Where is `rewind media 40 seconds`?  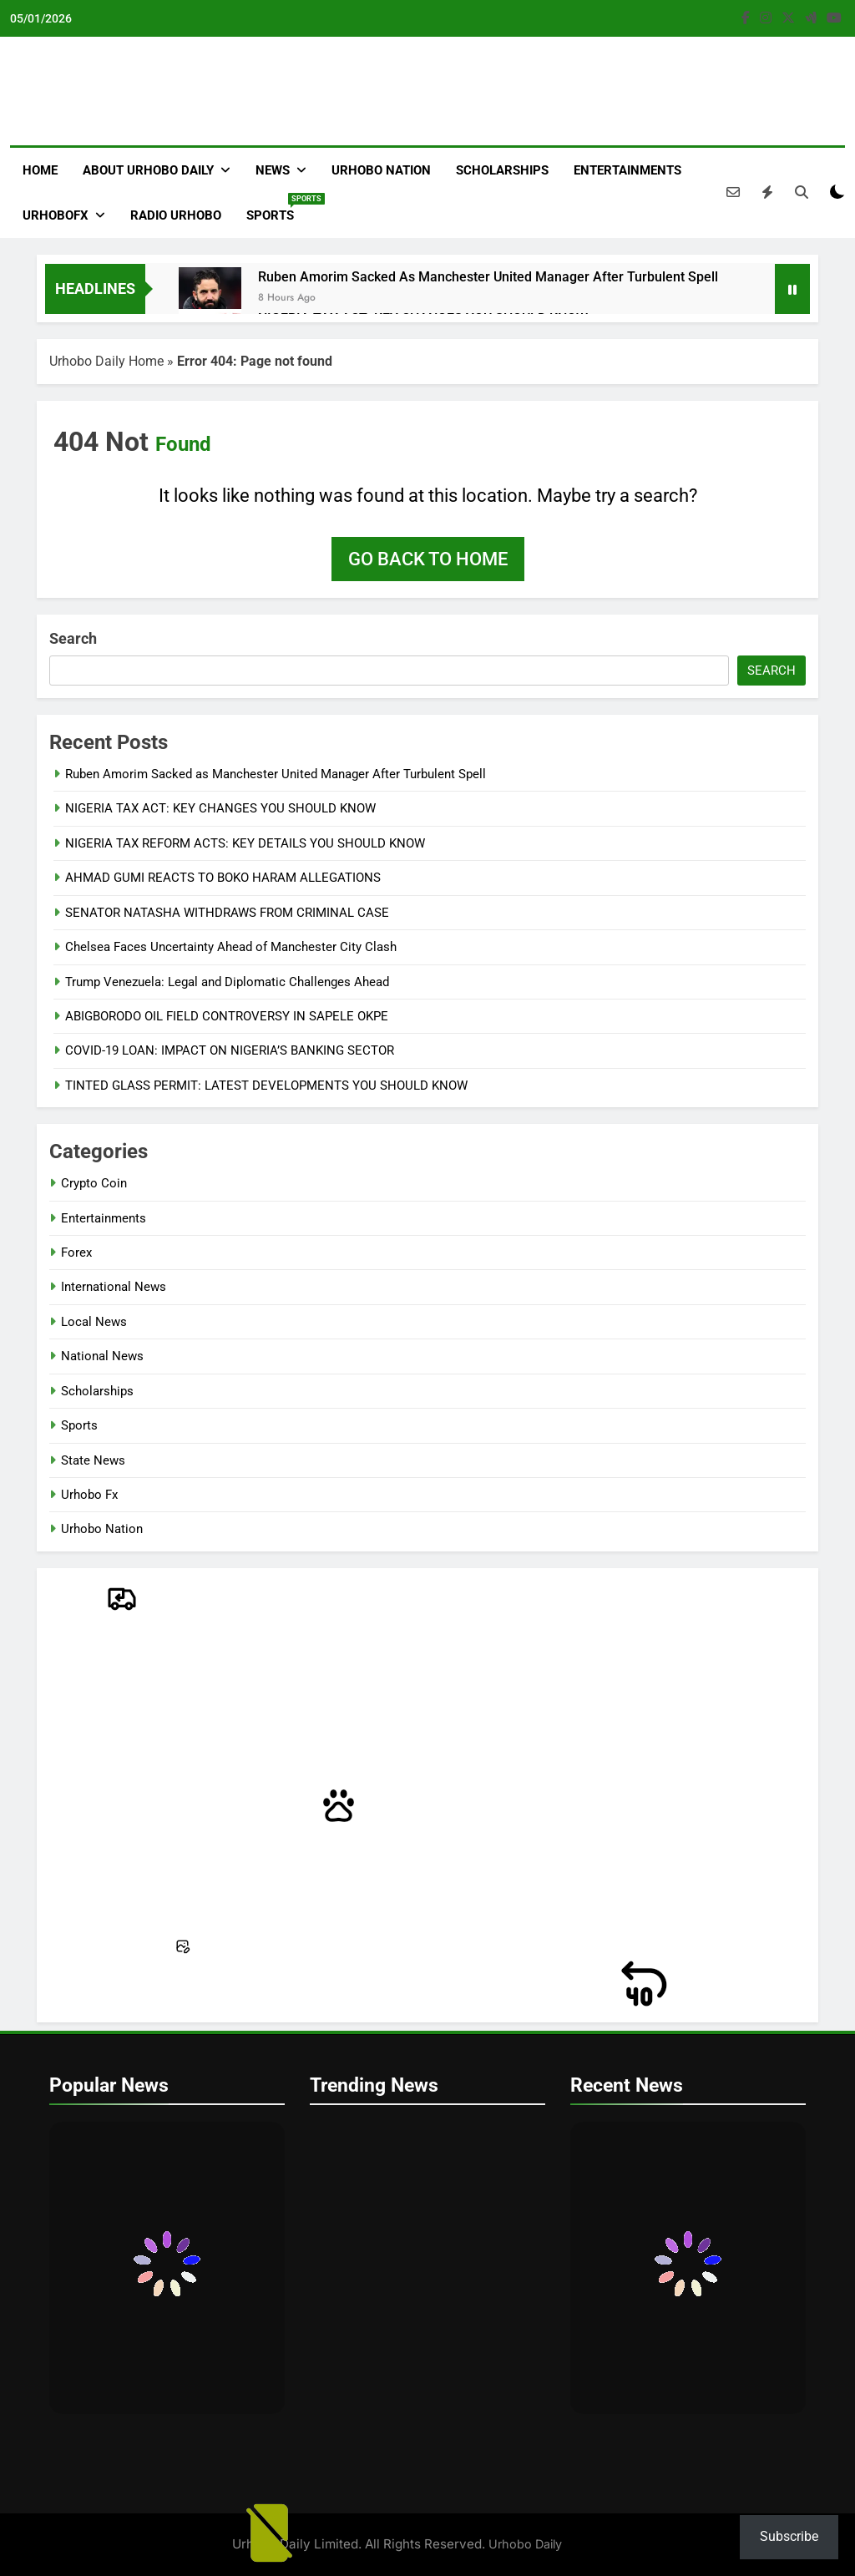
rewind media 40 seconds is located at coordinates (643, 1985).